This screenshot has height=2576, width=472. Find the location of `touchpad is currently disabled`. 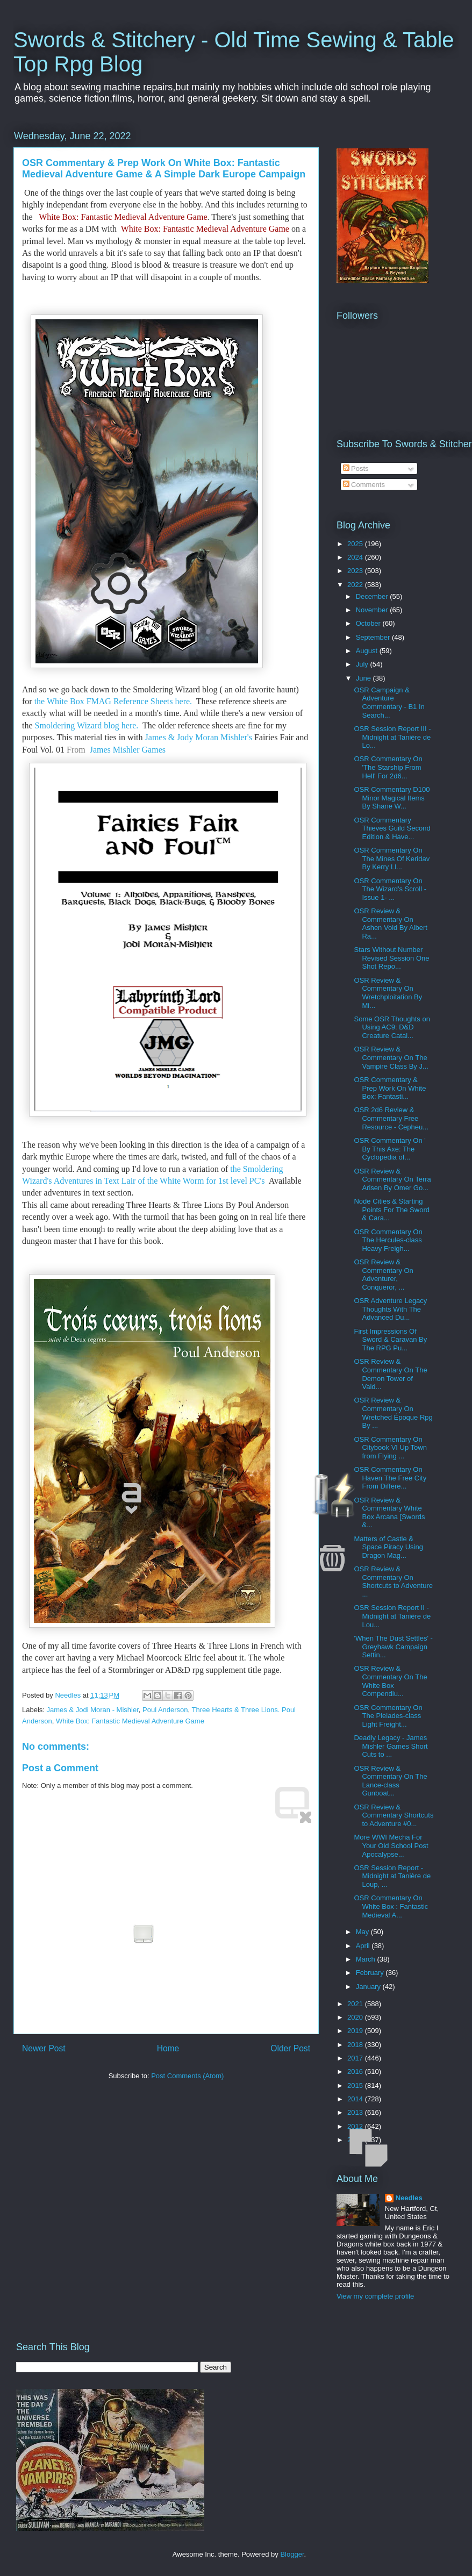

touchpad is currently disabled is located at coordinates (293, 1805).